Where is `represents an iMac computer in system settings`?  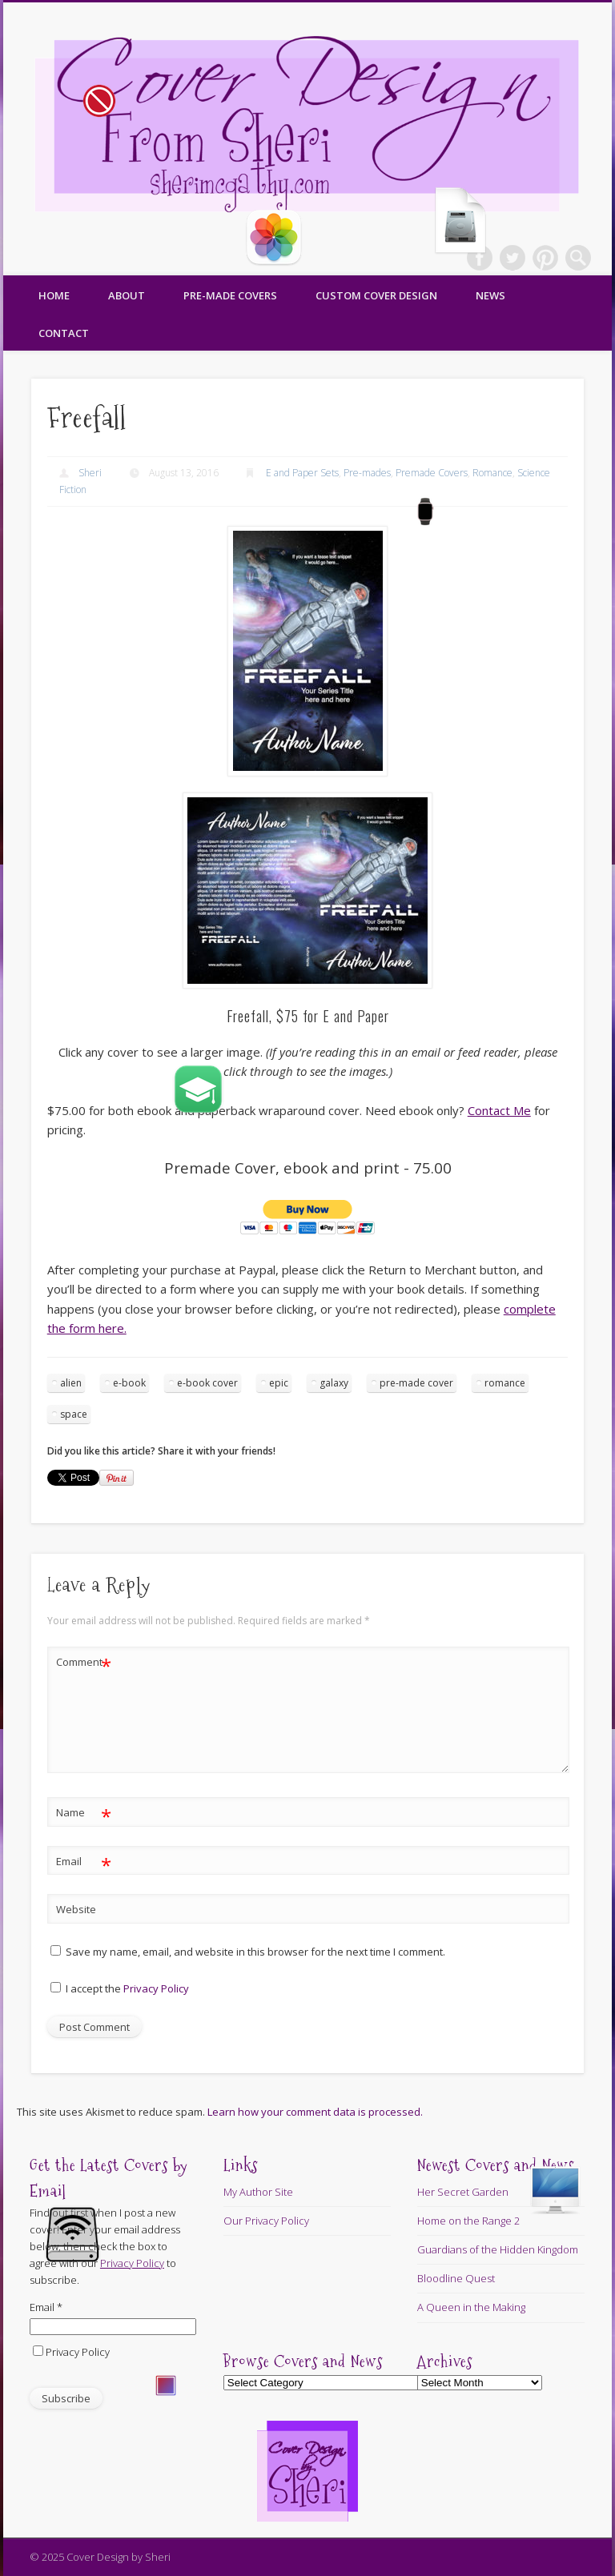 represents an iMac computer in system settings is located at coordinates (555, 2189).